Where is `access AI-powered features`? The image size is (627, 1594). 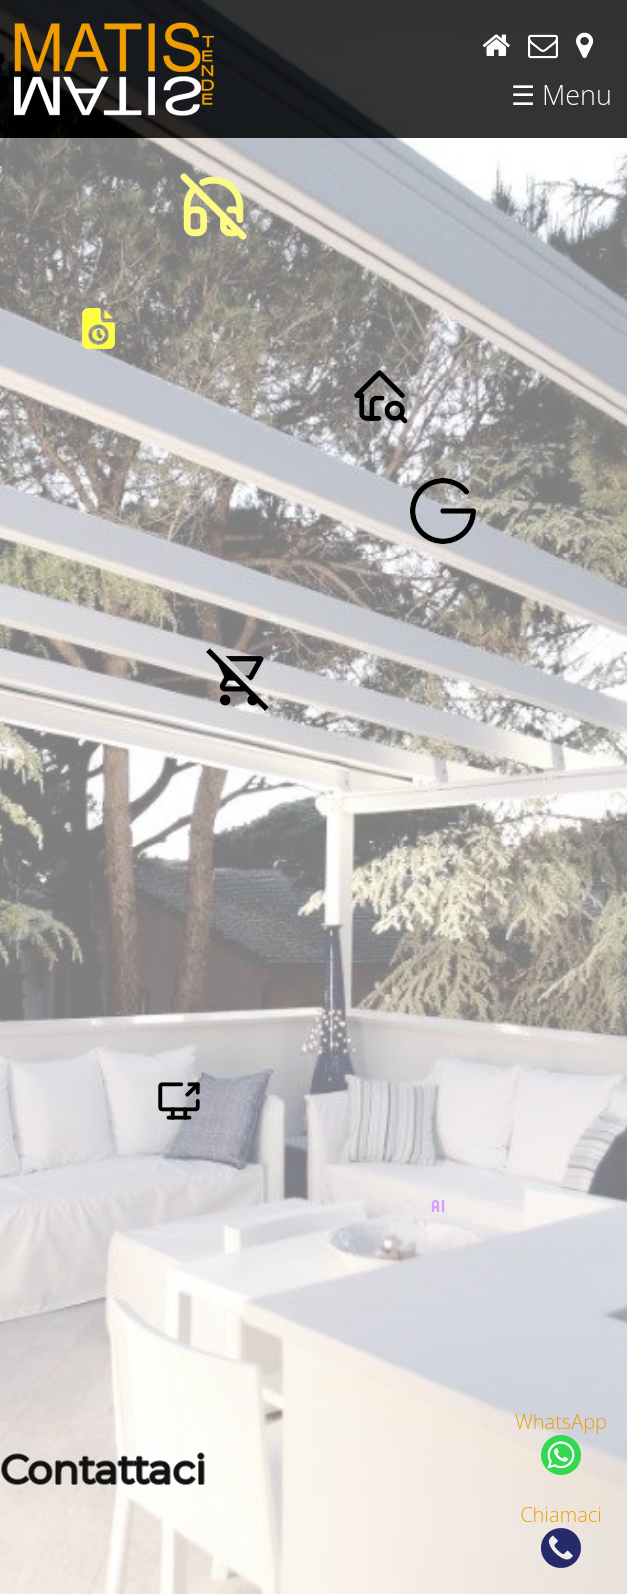
access AI-powered features is located at coordinates (438, 1206).